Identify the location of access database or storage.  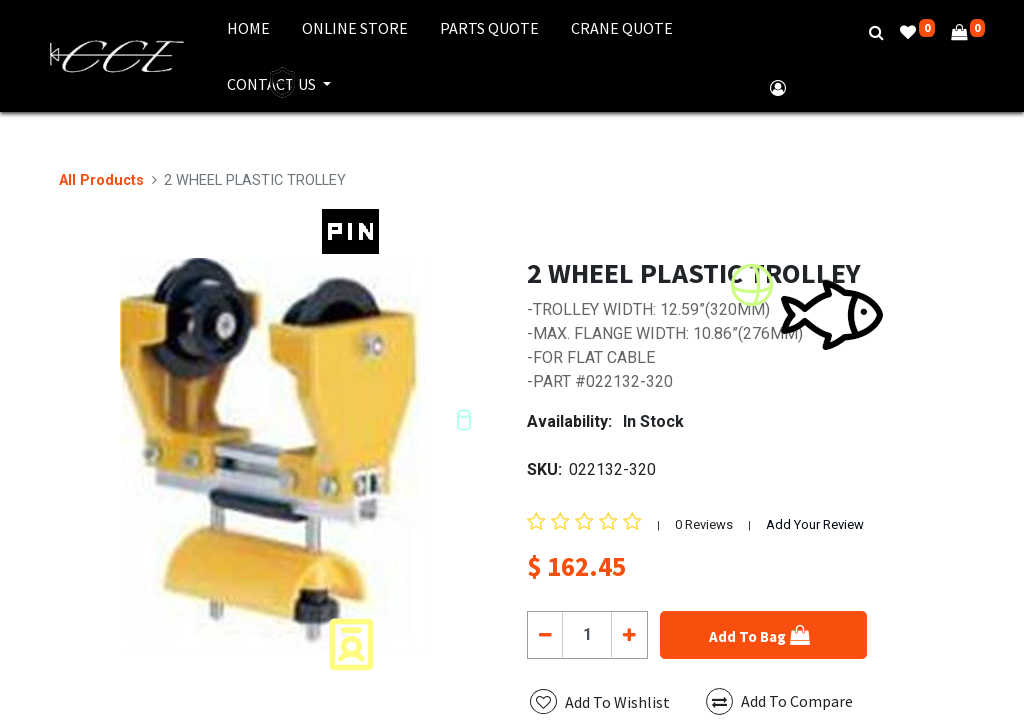
(464, 420).